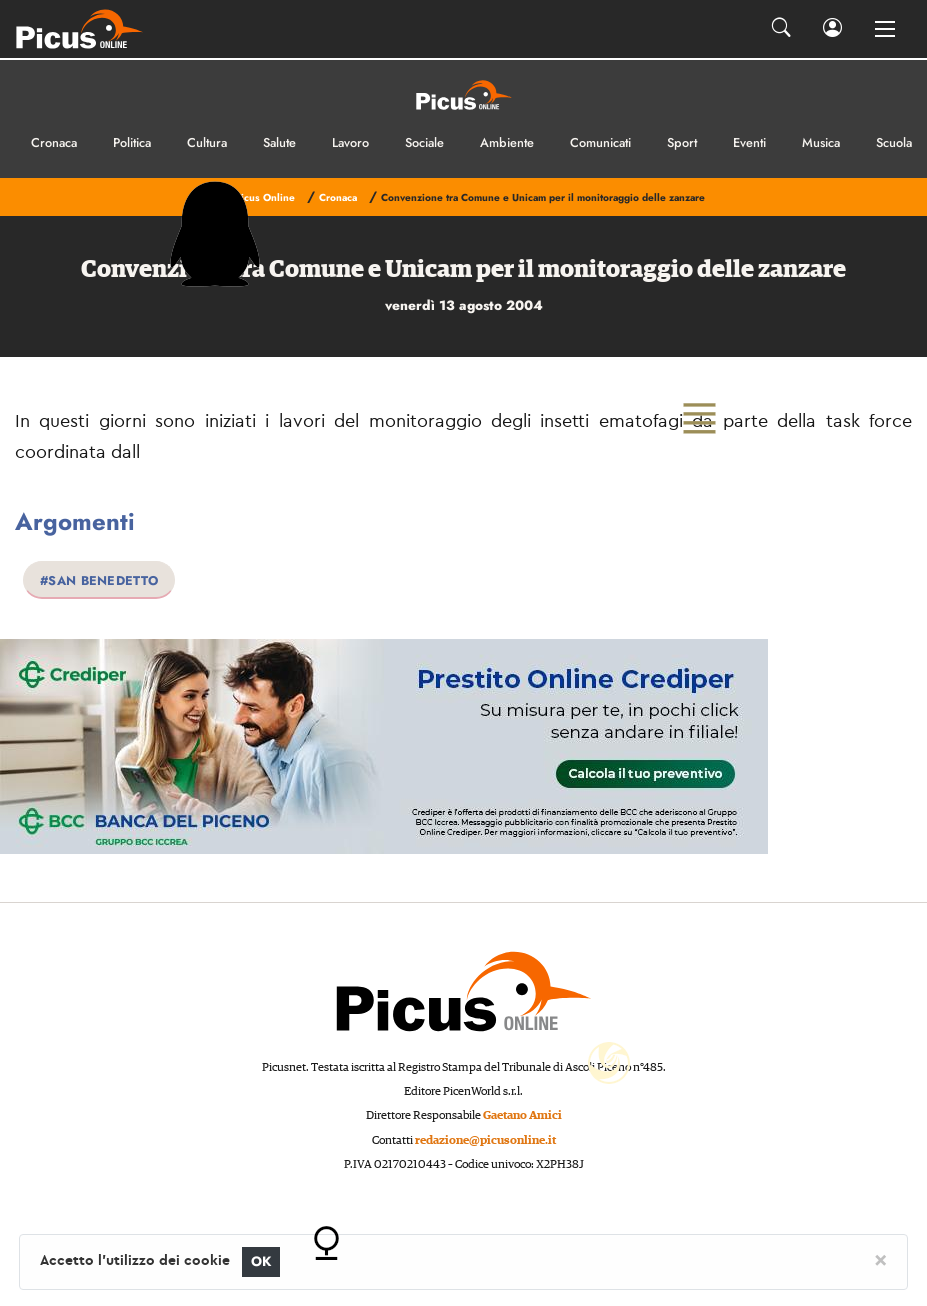 Image resolution: width=927 pixels, height=1306 pixels. Describe the element at coordinates (326, 1241) in the screenshot. I see `mark a location on the map` at that location.